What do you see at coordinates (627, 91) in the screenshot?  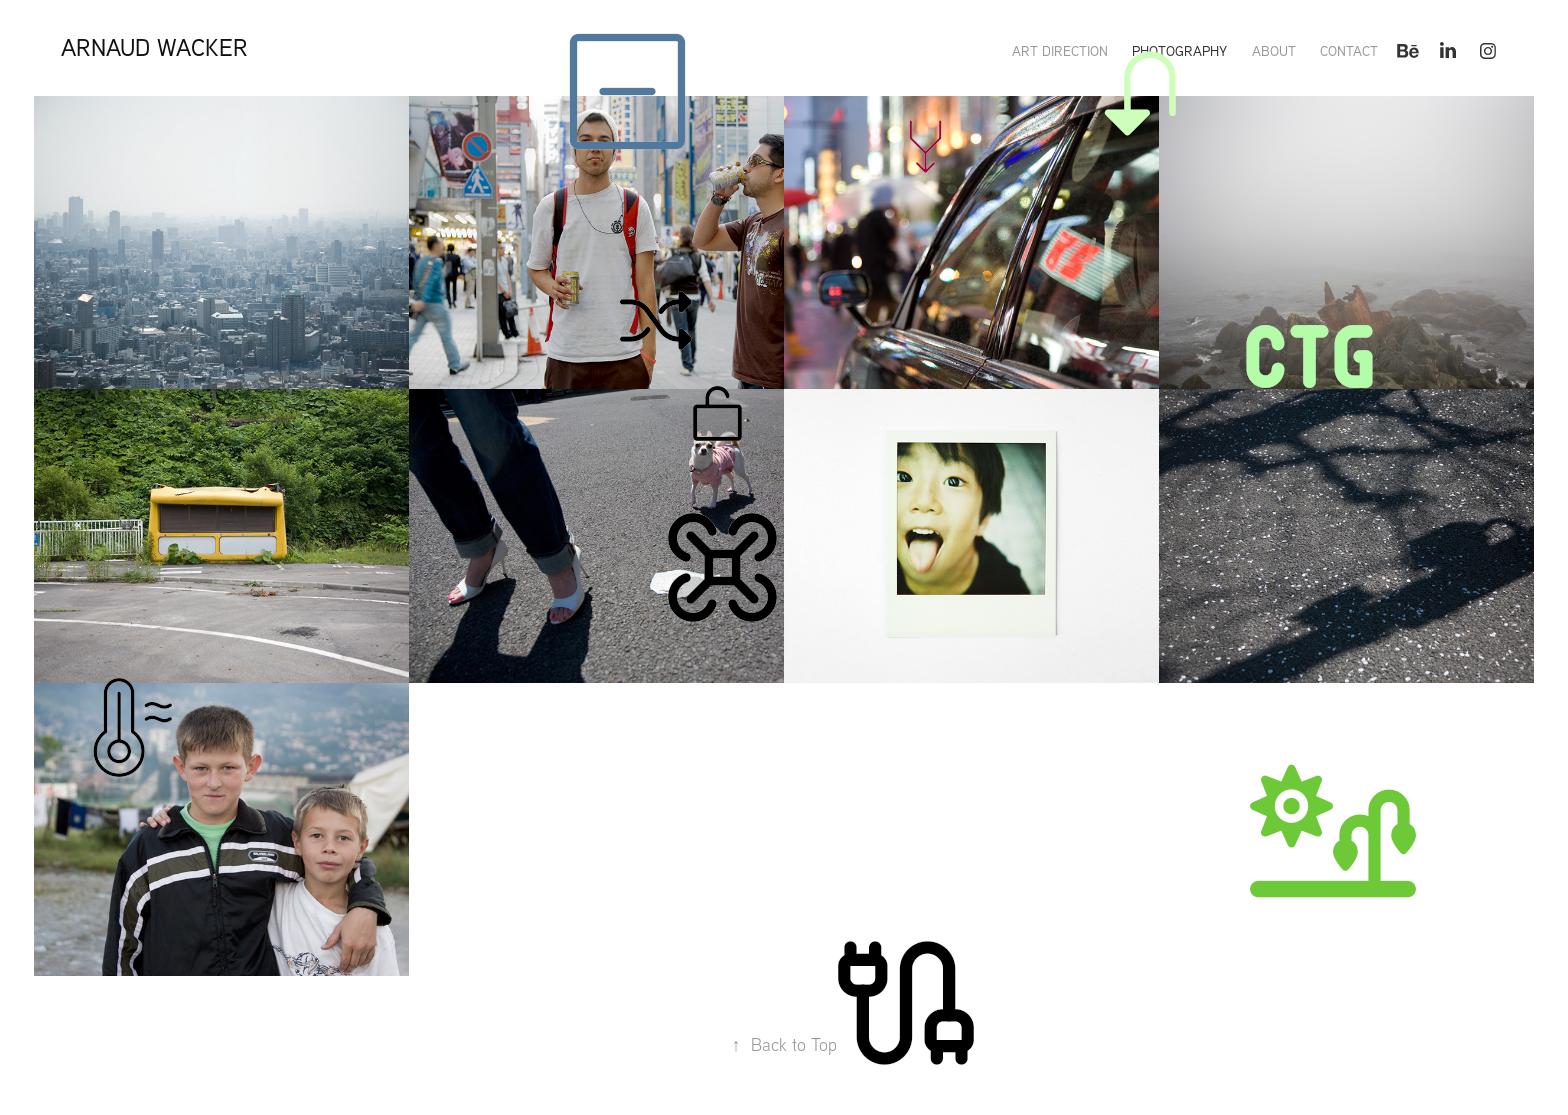 I see `remove or collapse an item` at bounding box center [627, 91].